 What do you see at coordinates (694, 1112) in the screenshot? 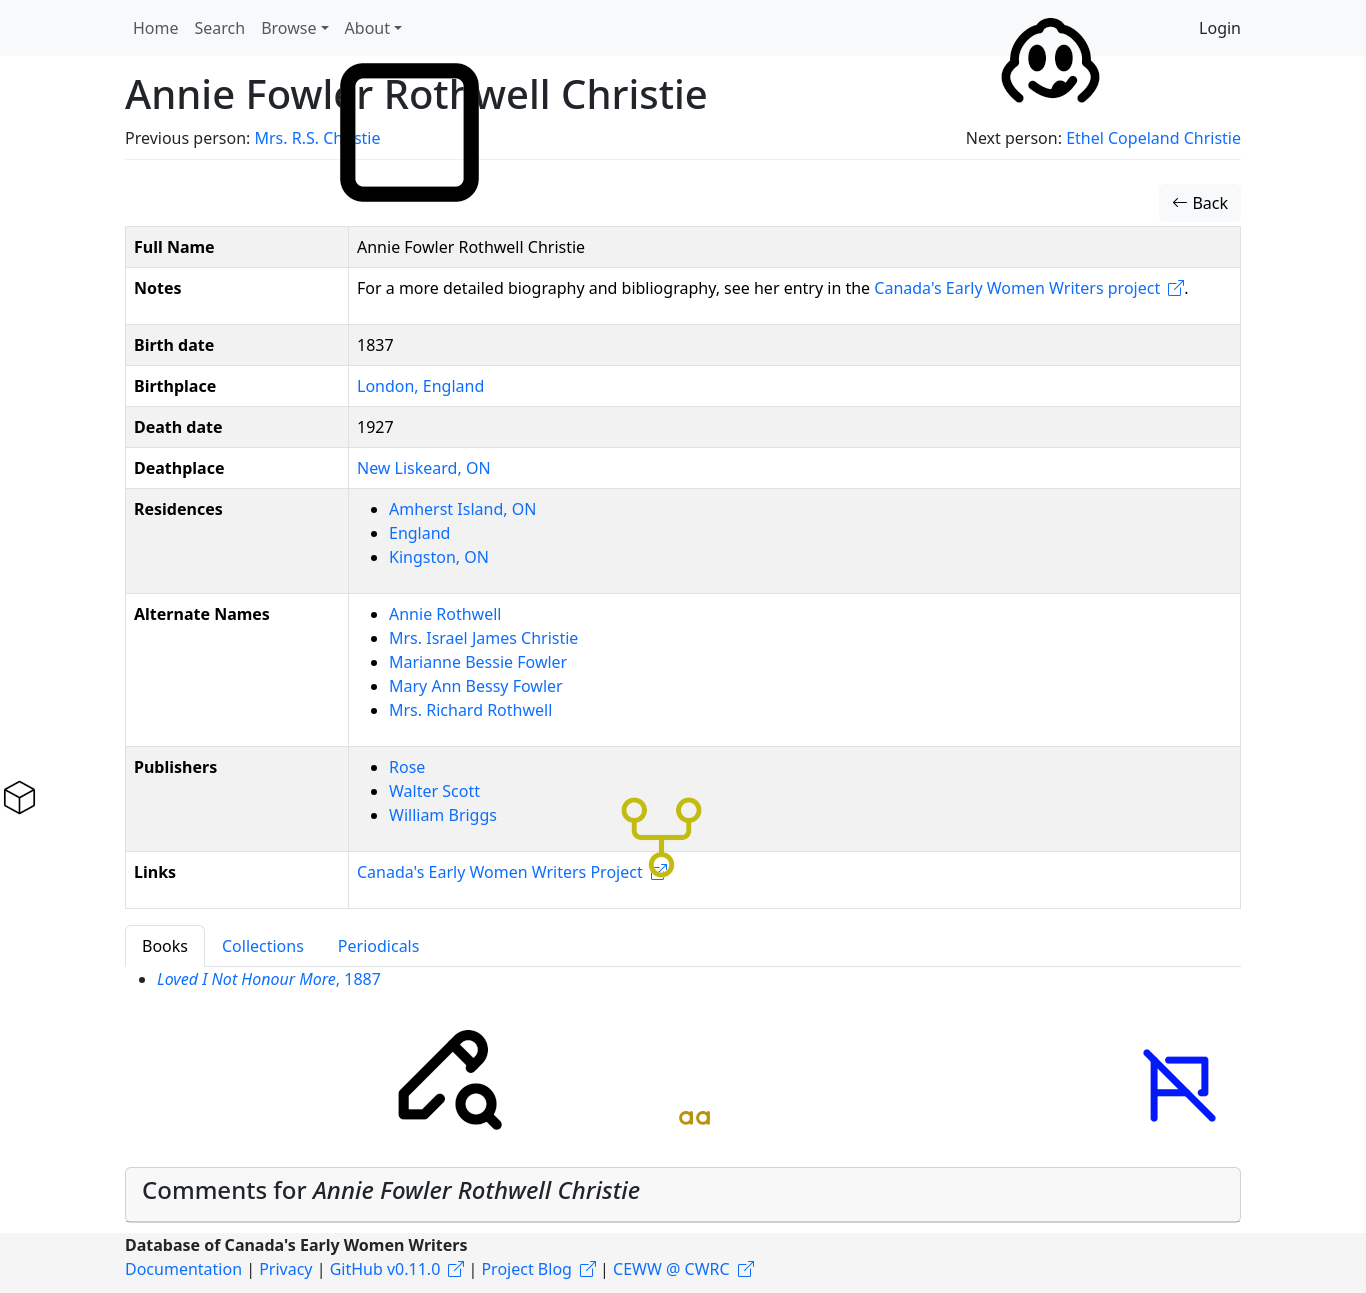
I see `switch text to lowercase` at bounding box center [694, 1112].